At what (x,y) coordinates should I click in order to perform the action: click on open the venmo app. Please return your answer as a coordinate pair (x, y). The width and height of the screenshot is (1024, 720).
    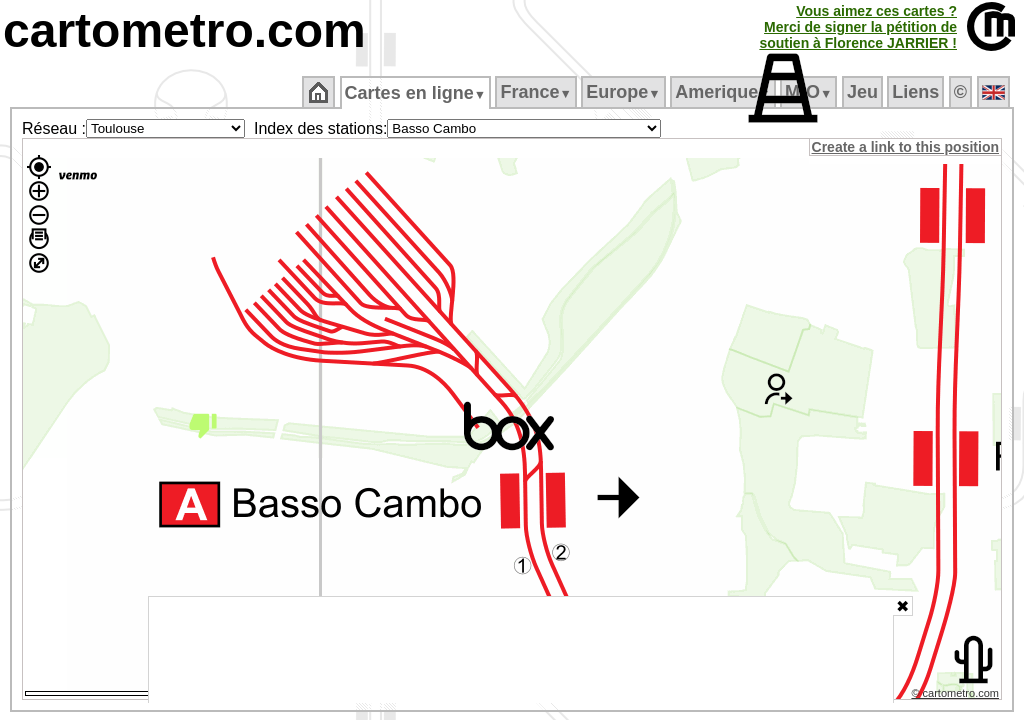
    Looking at the image, I should click on (78, 176).